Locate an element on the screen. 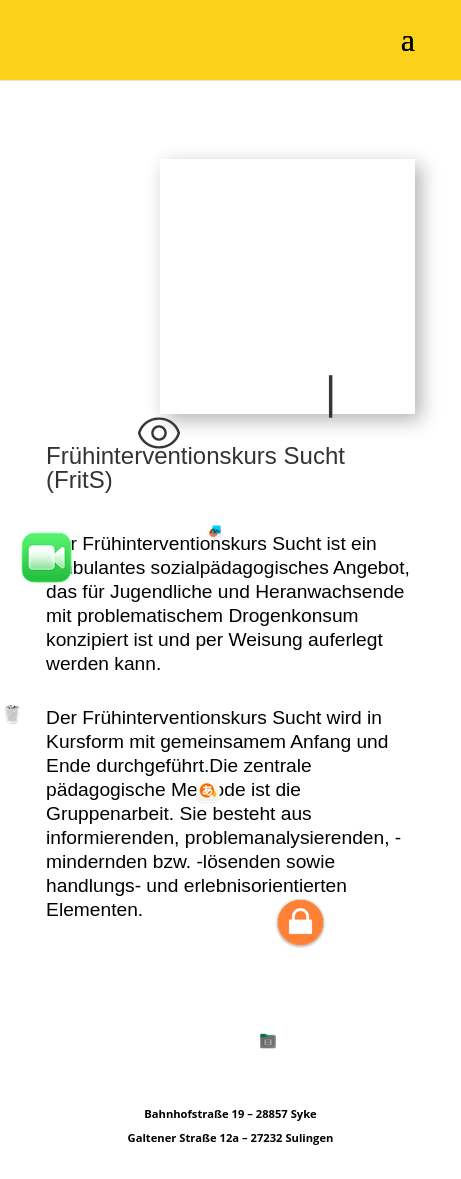 The image size is (461, 1179). open freeform app for brainstorming and sketching is located at coordinates (215, 531).